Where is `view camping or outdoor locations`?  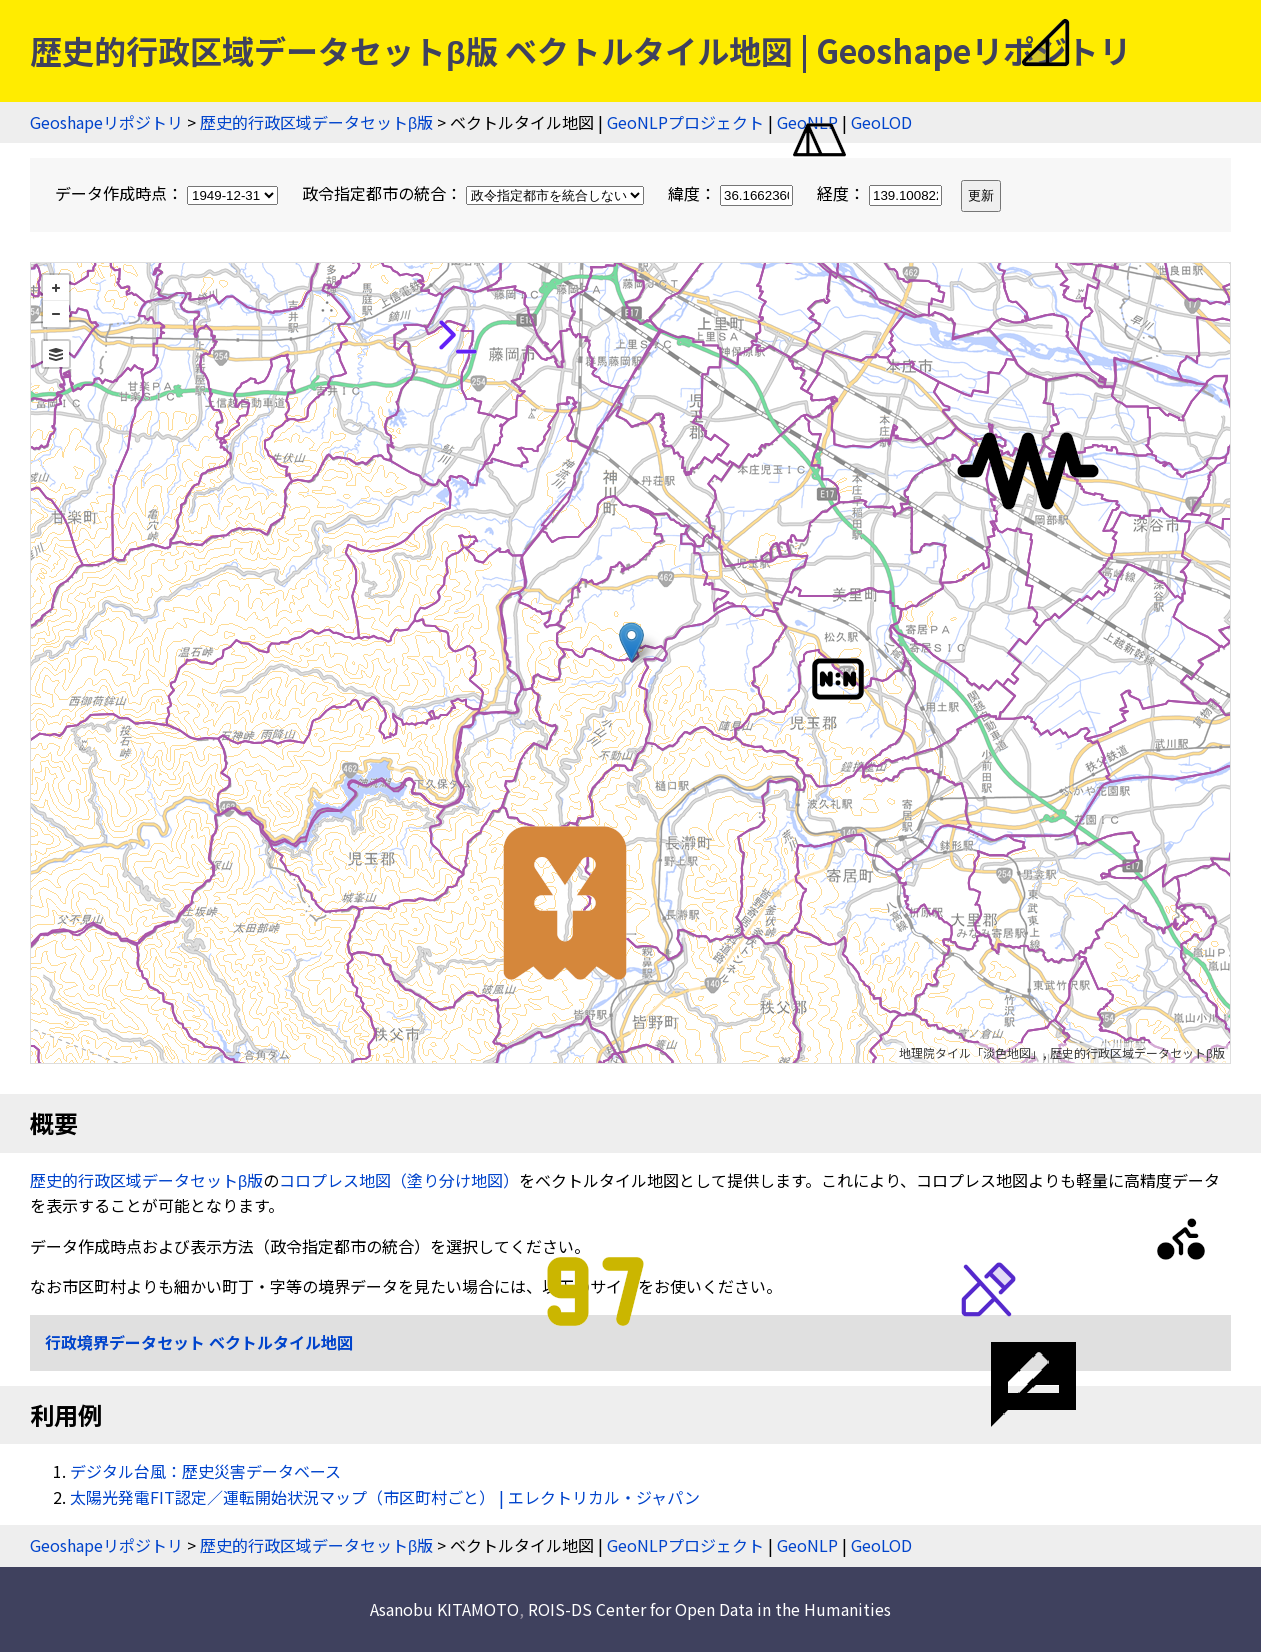
view camping or outdoor locations is located at coordinates (819, 141).